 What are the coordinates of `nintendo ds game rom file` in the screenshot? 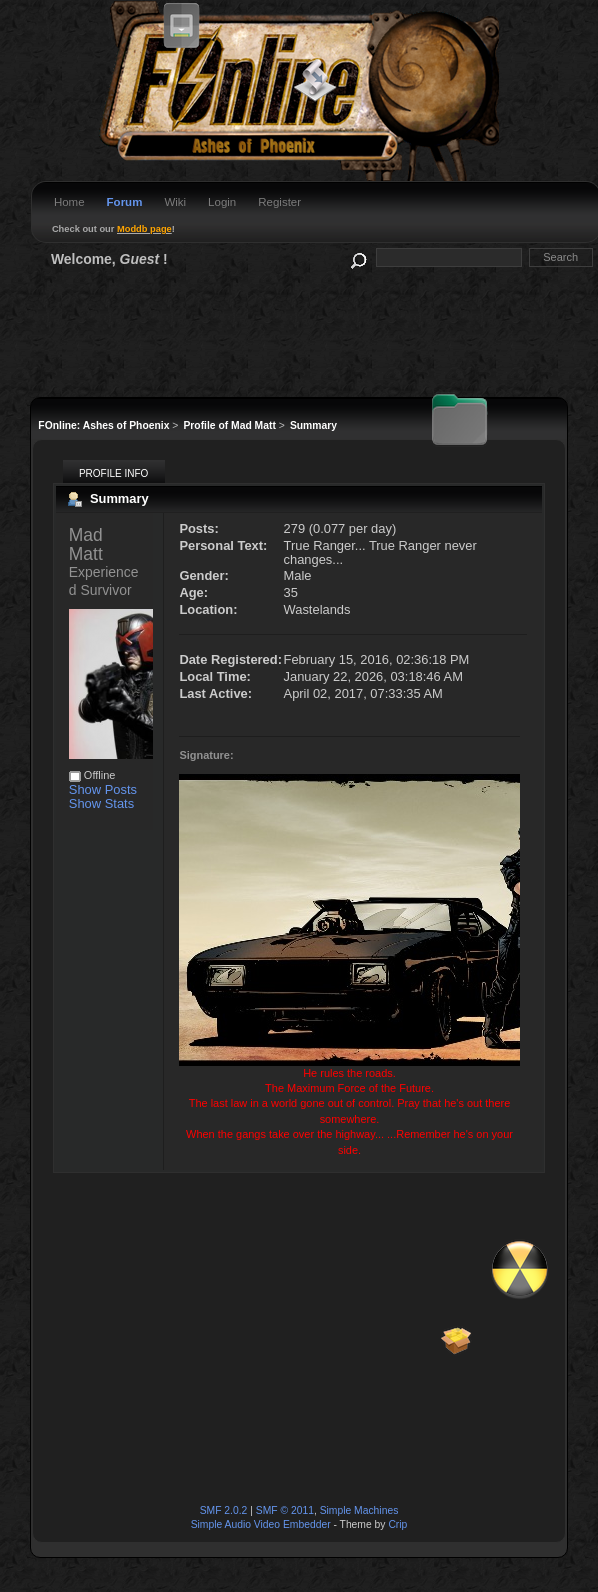 It's located at (181, 25).